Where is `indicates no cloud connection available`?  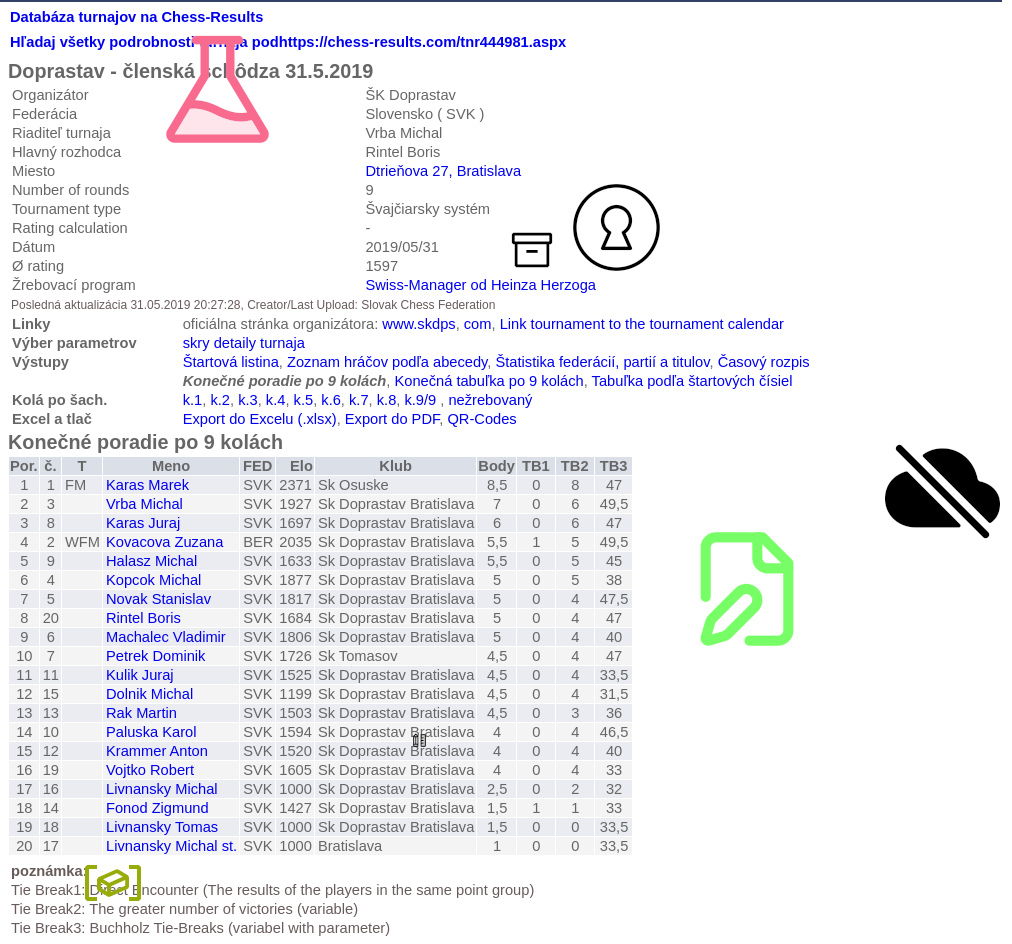
indicates no cloud connection available is located at coordinates (942, 491).